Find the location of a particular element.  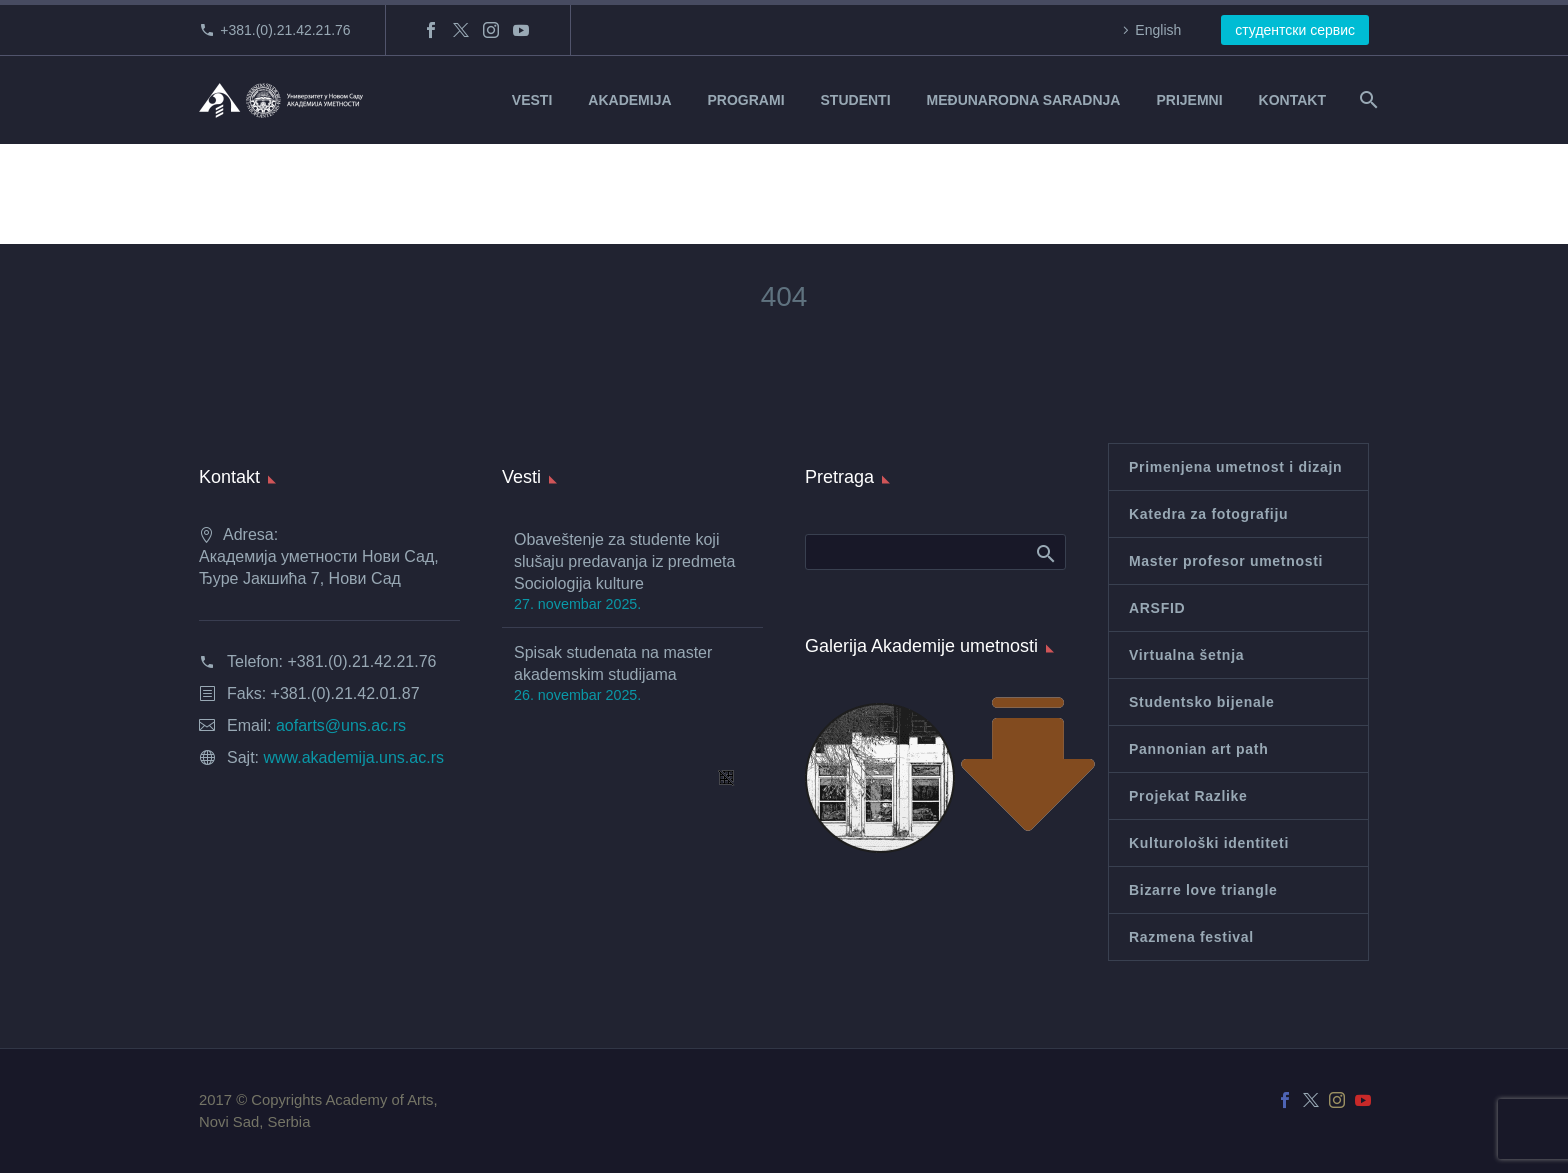

download file or content is located at coordinates (1028, 759).